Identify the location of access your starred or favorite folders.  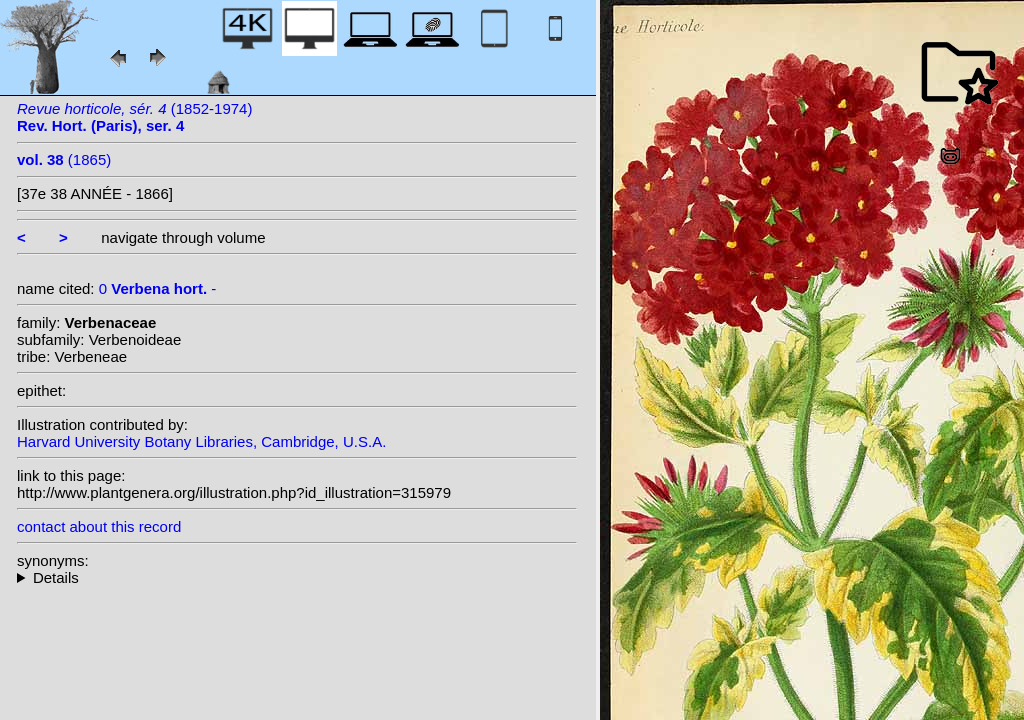
(958, 70).